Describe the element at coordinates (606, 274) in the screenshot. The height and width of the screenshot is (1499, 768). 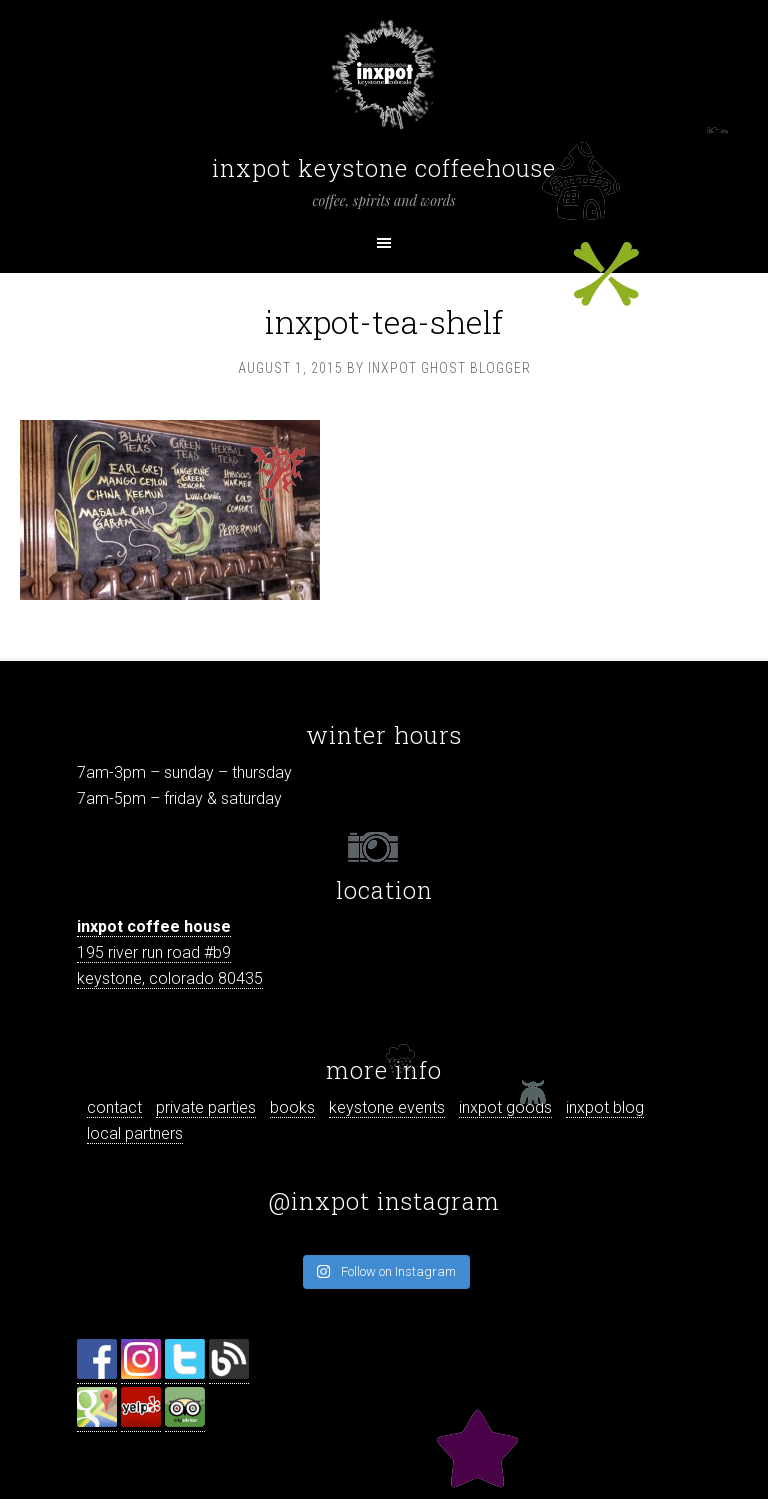
I see `indicates danger or deadly hazard in game` at that location.